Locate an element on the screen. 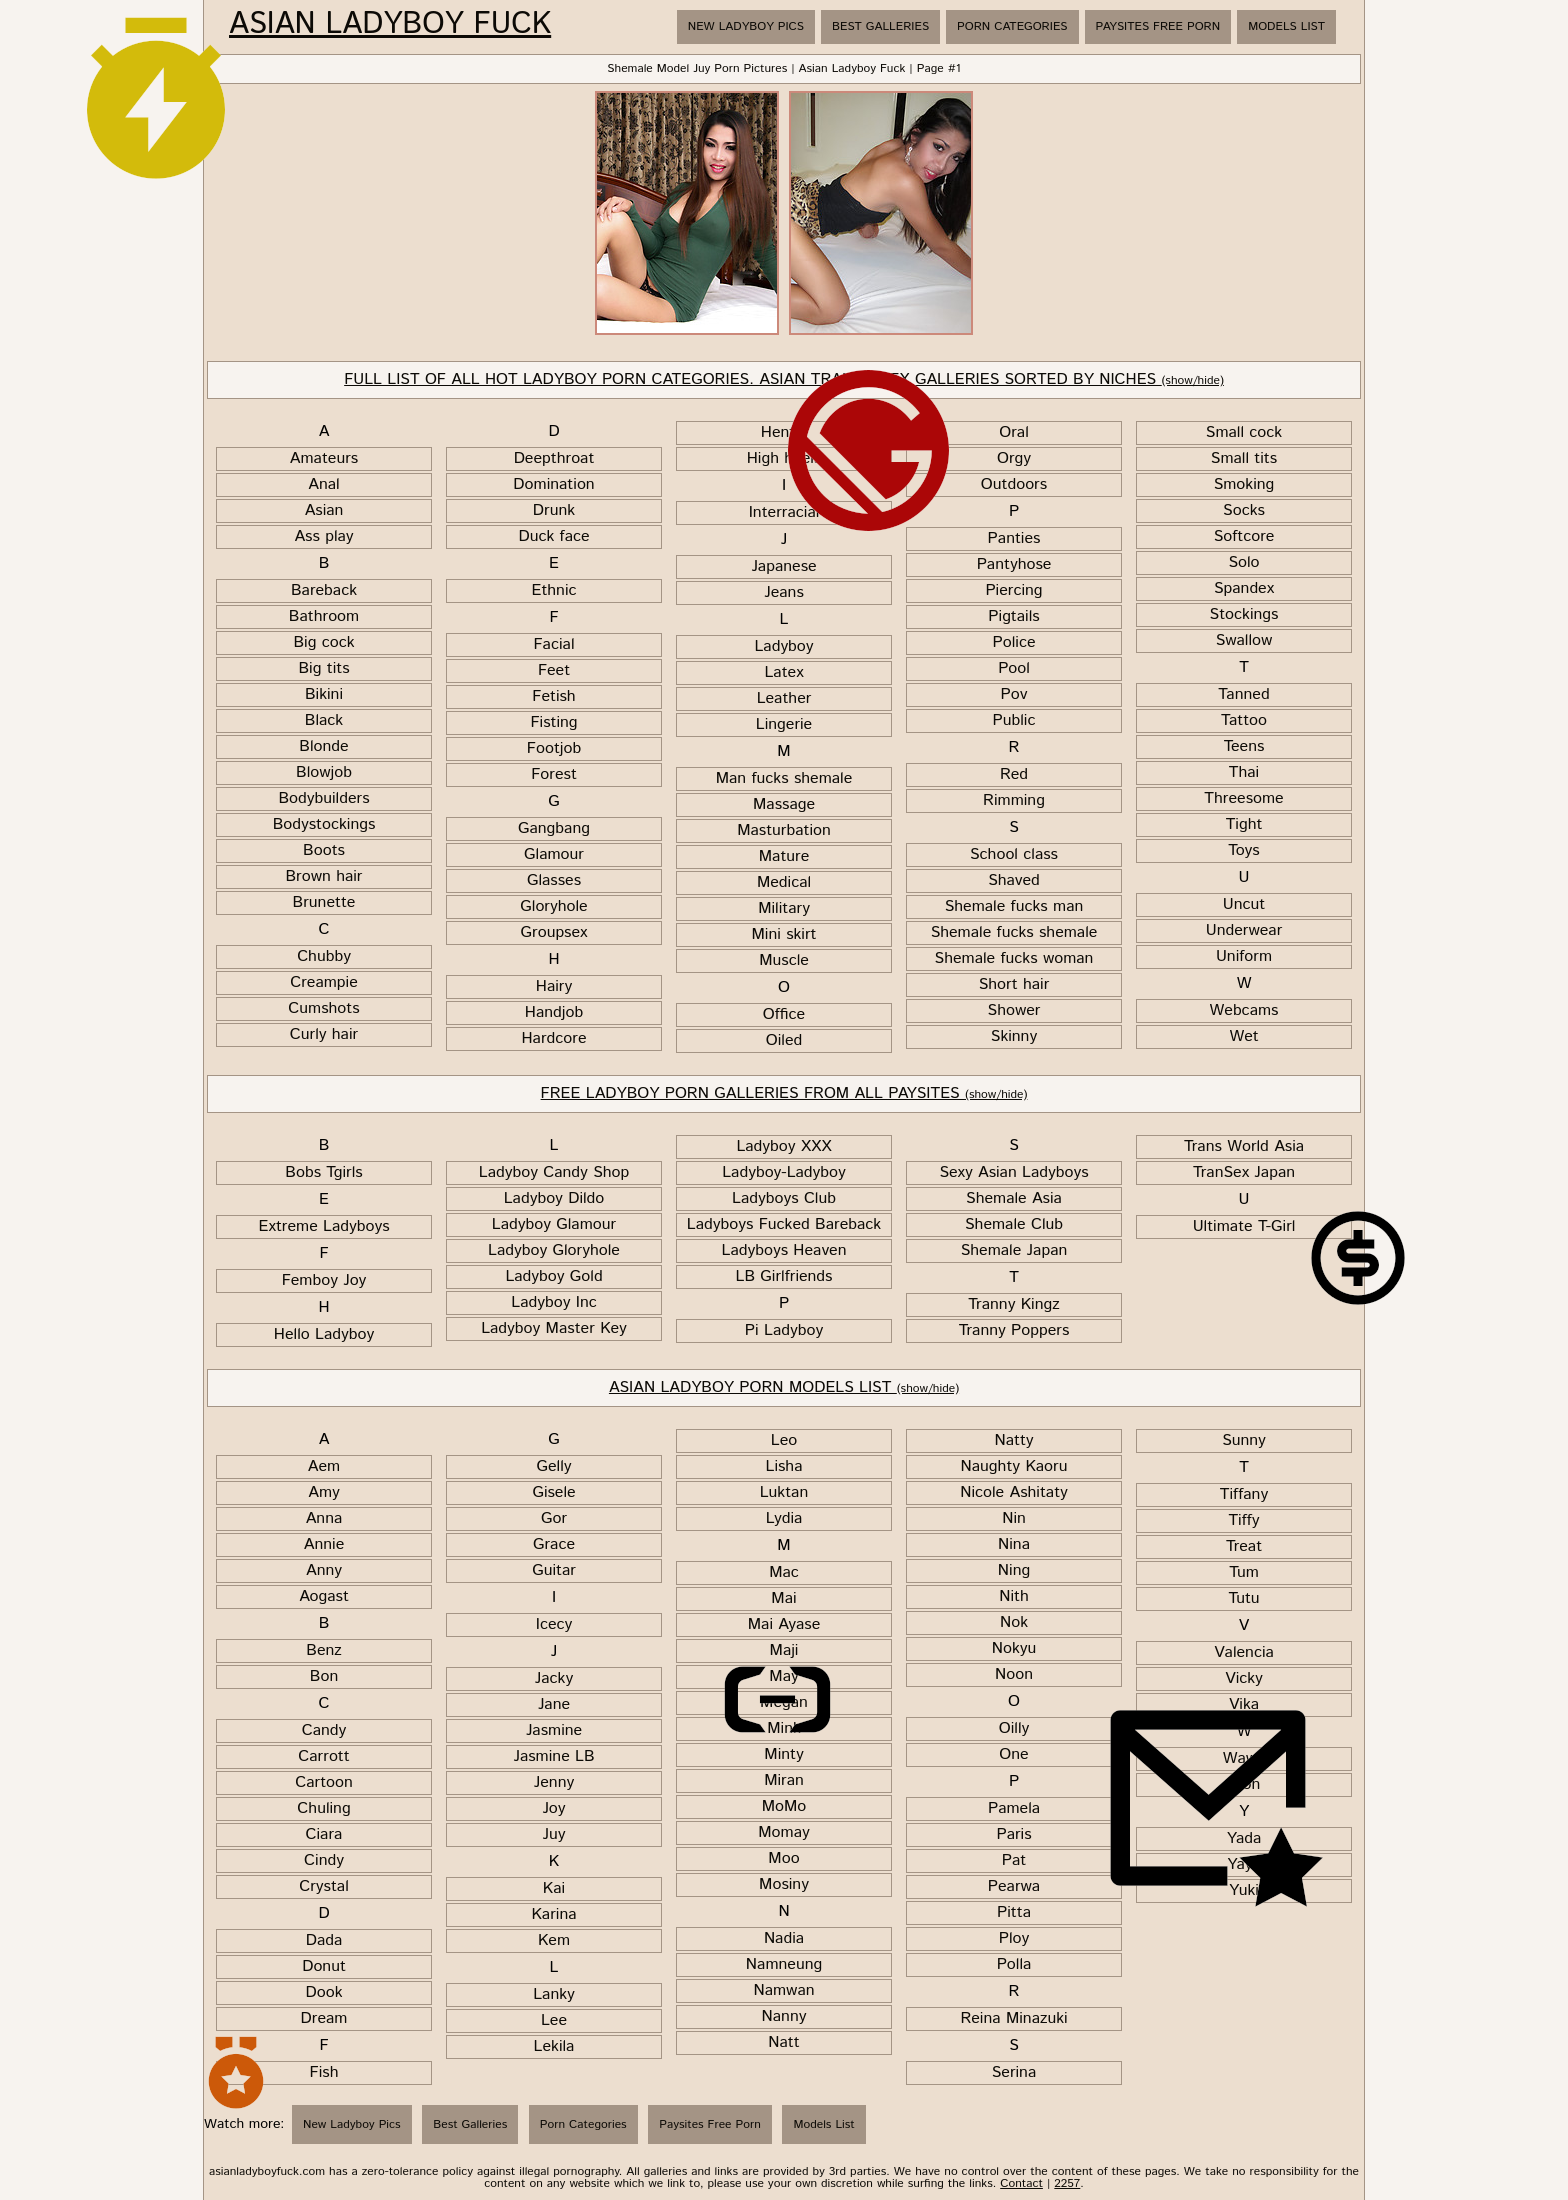 This screenshot has width=1568, height=2200. start a quick timer or speed countdown is located at coordinates (156, 102).